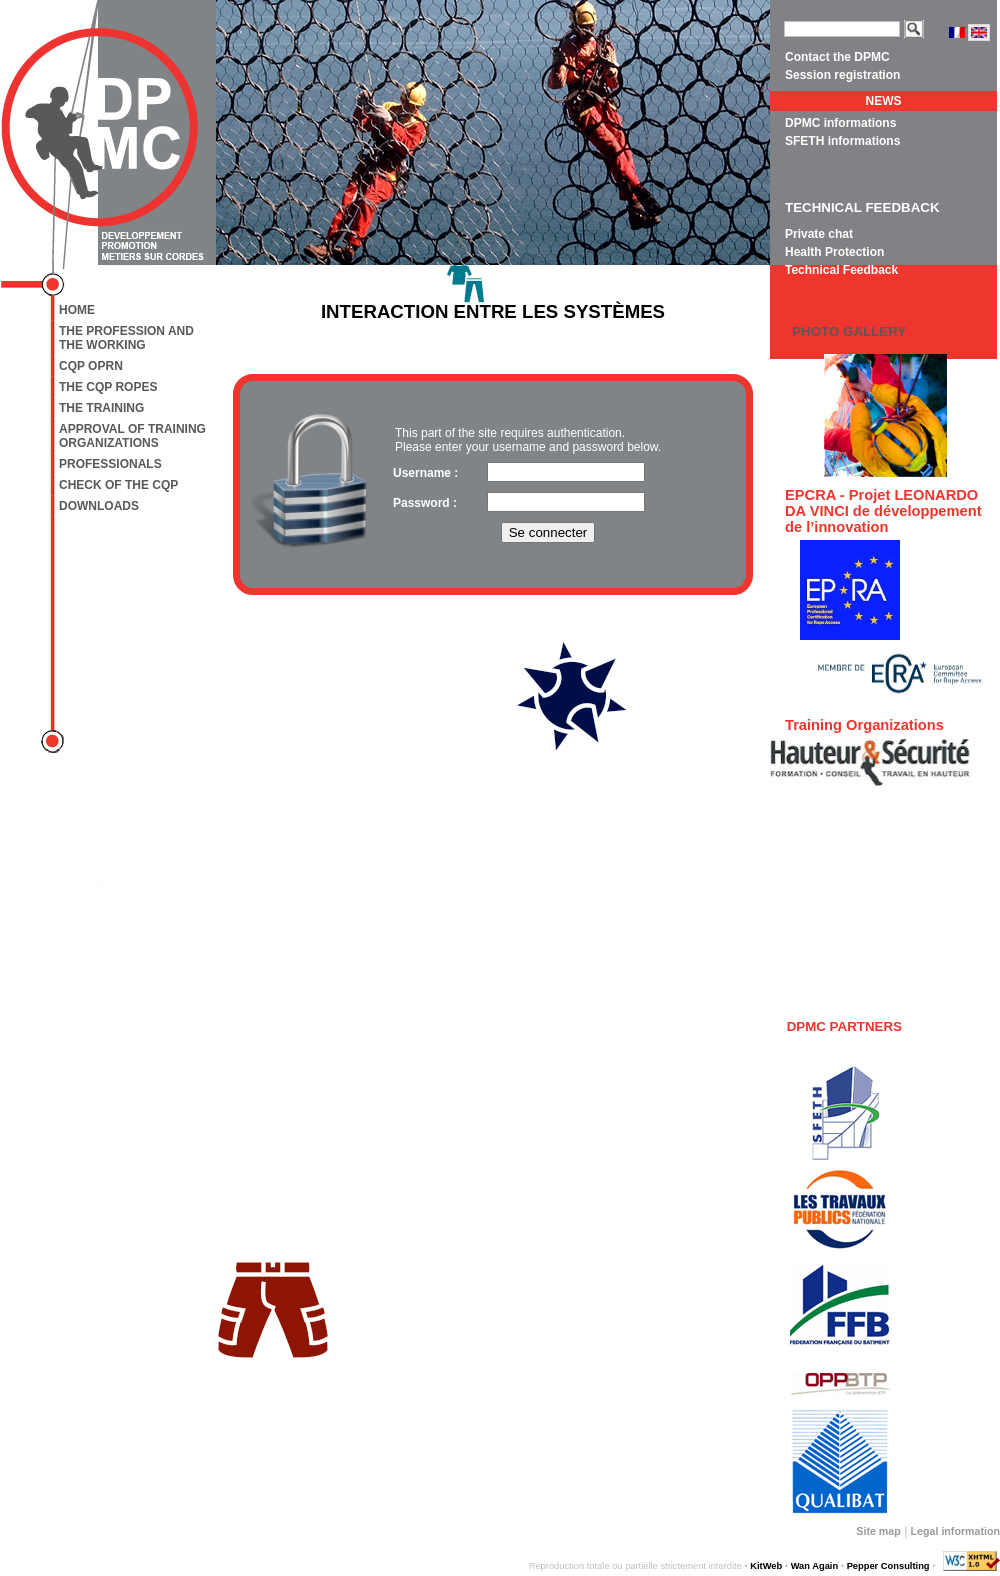 Image resolution: width=1000 pixels, height=1576 pixels. Describe the element at coordinates (465, 283) in the screenshot. I see `browse clothing items or wardrobe` at that location.